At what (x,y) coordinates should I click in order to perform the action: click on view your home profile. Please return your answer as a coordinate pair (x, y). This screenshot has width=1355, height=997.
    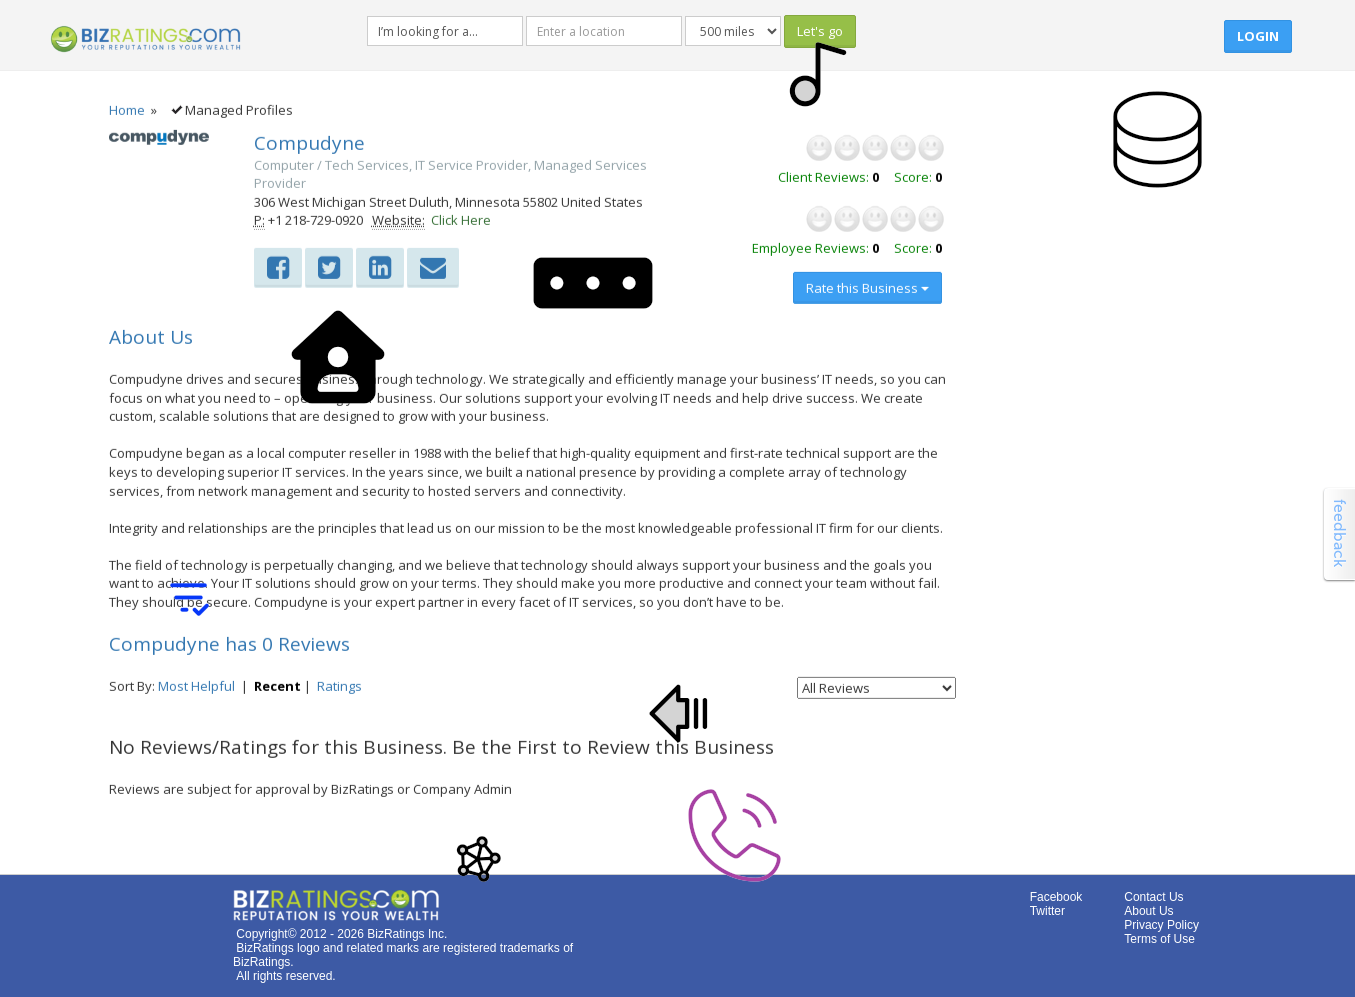
    Looking at the image, I should click on (338, 357).